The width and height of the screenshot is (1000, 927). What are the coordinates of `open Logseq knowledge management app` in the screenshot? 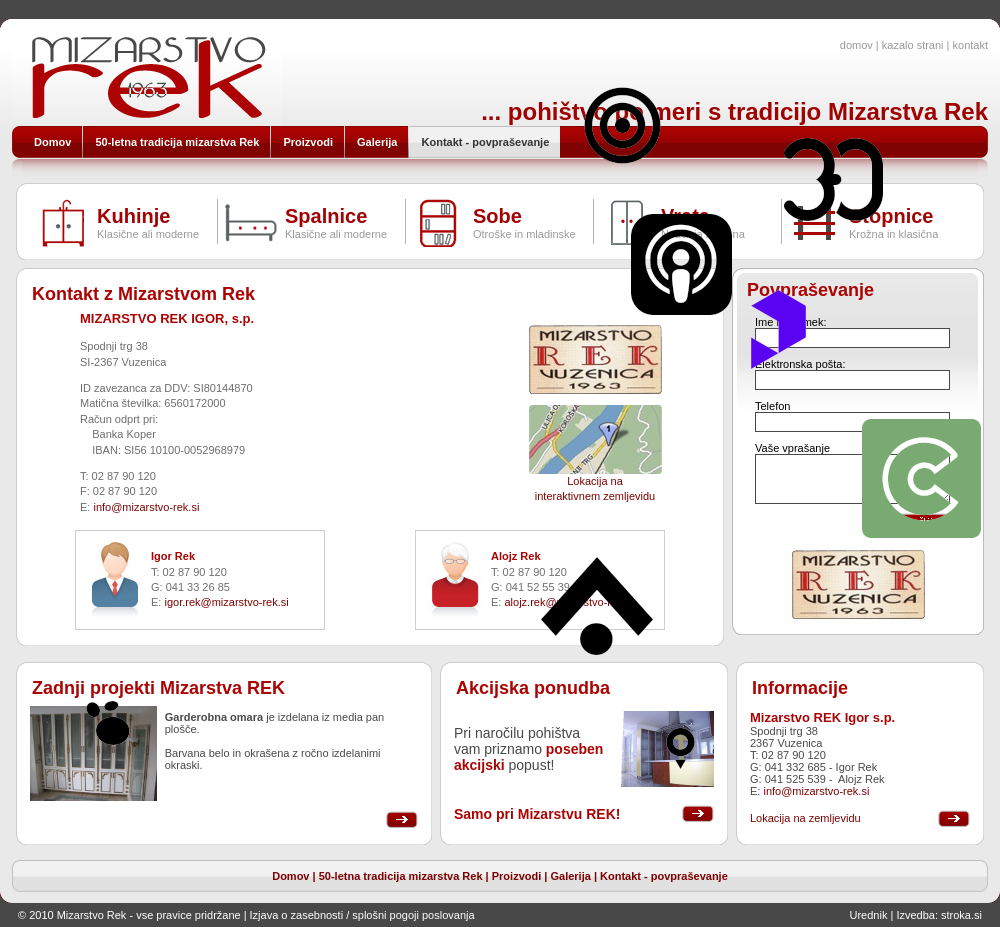 It's located at (108, 723).